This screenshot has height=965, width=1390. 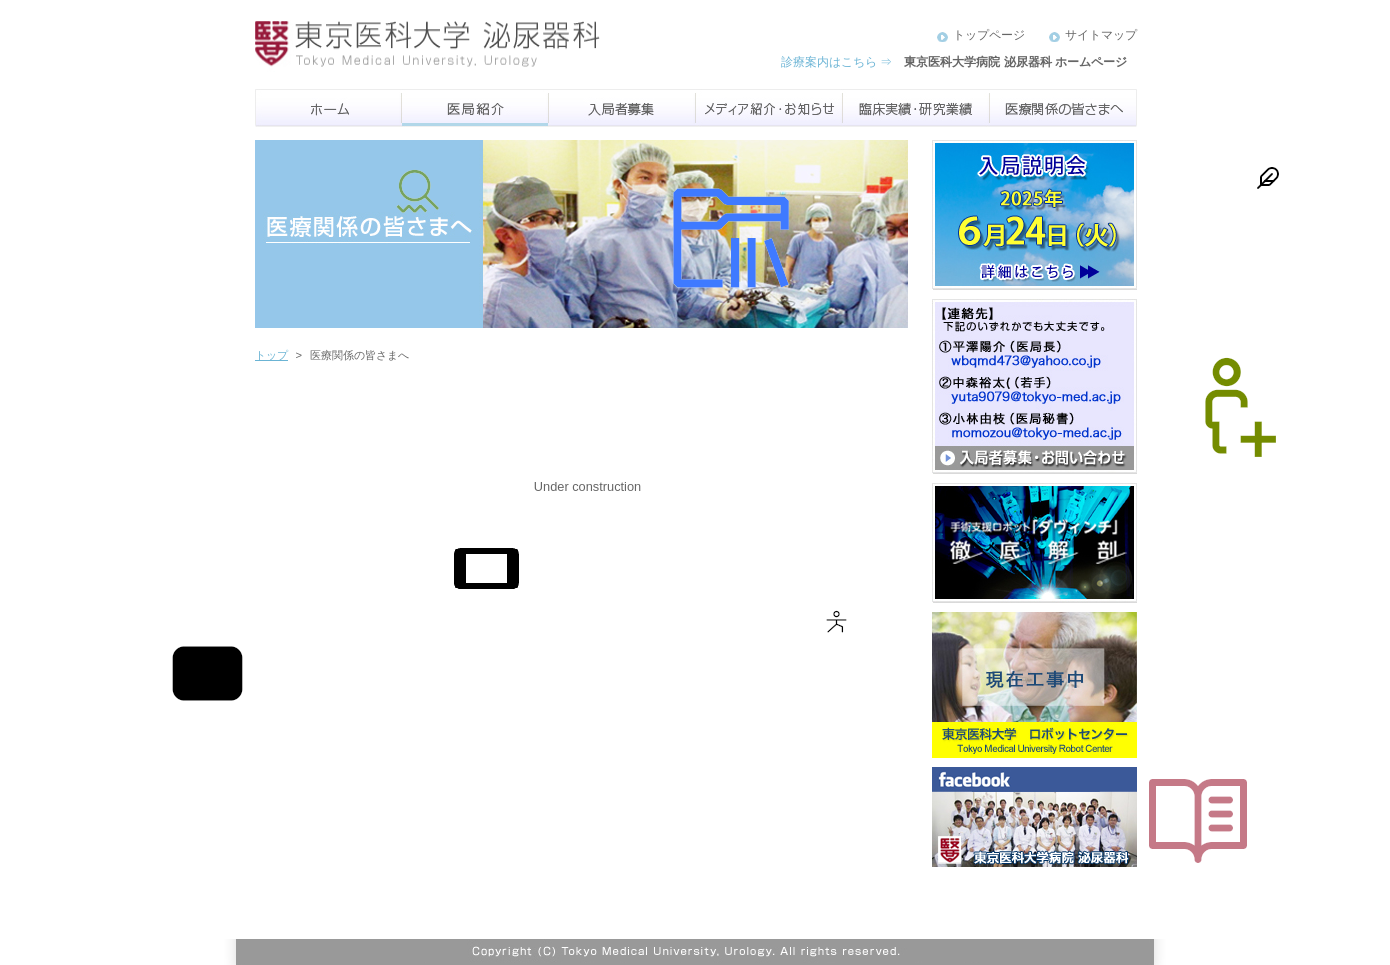 I want to click on compose a new message or post, so click(x=1268, y=178).